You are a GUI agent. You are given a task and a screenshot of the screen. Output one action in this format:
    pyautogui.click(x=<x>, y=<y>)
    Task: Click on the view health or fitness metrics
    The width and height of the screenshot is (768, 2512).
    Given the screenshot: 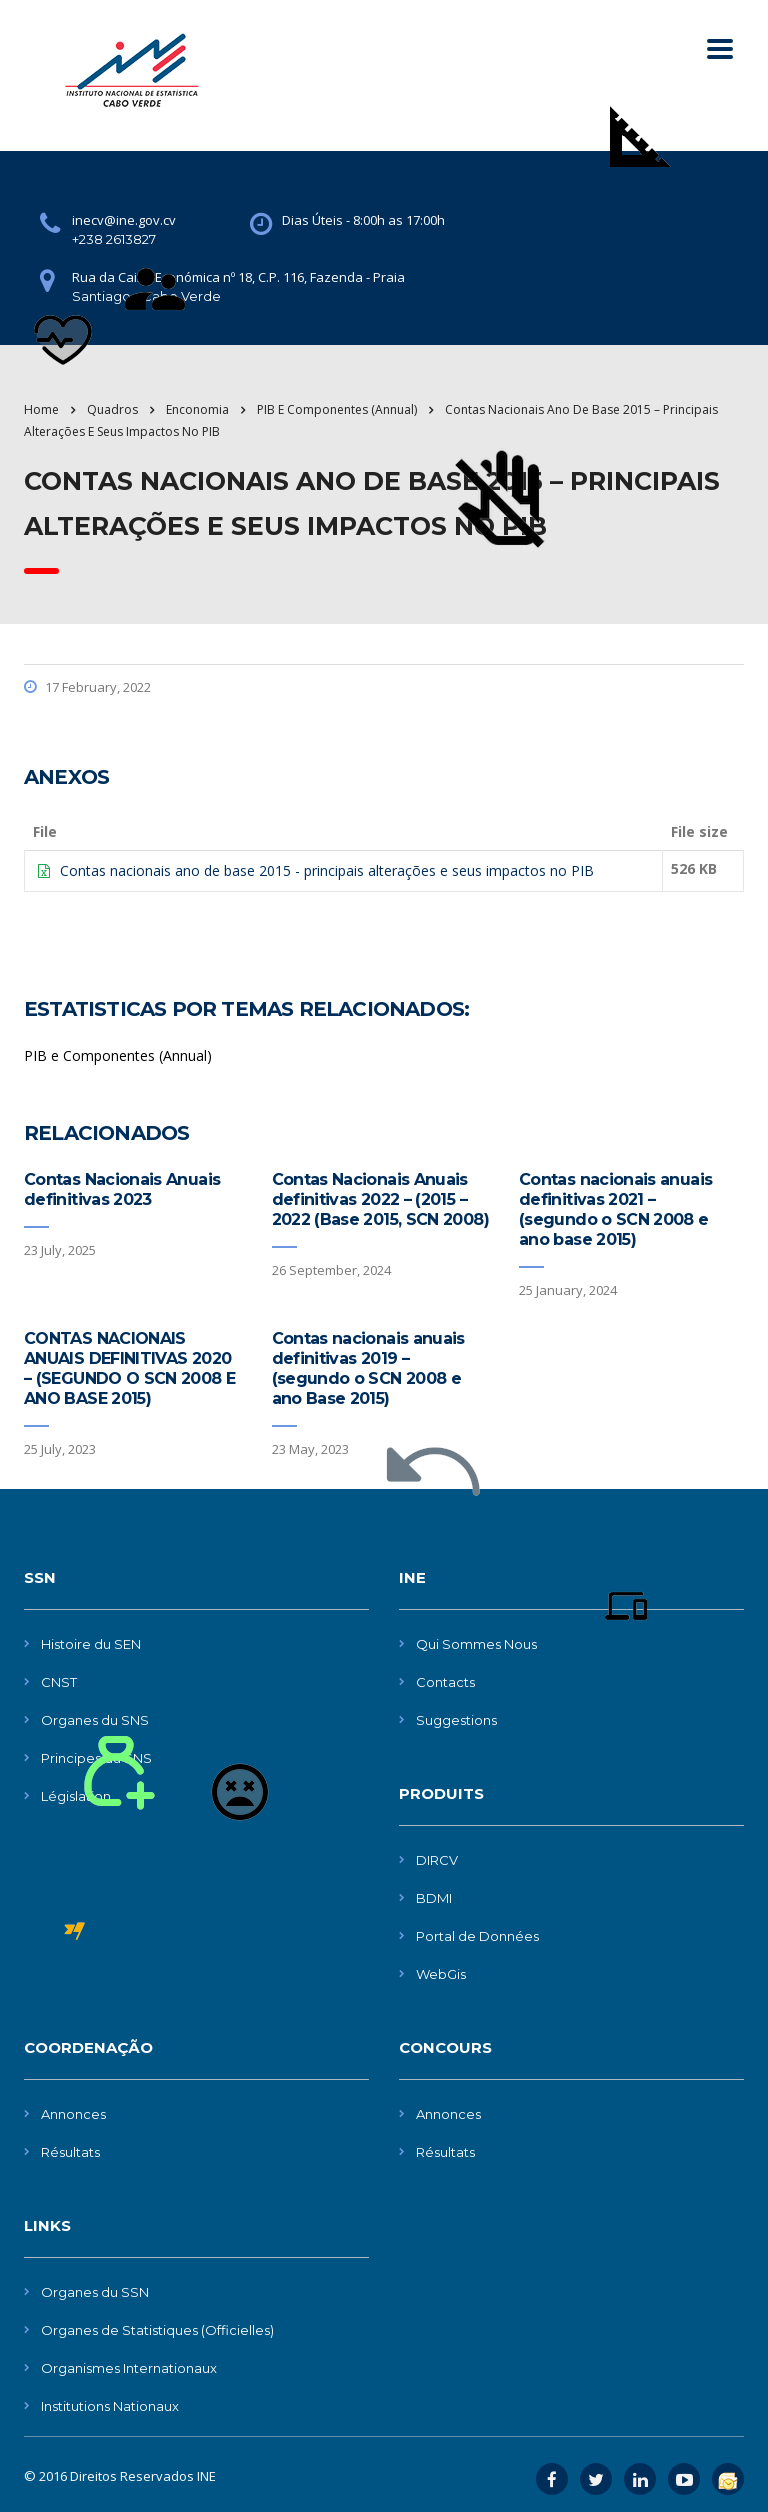 What is the action you would take?
    pyautogui.click(x=63, y=338)
    